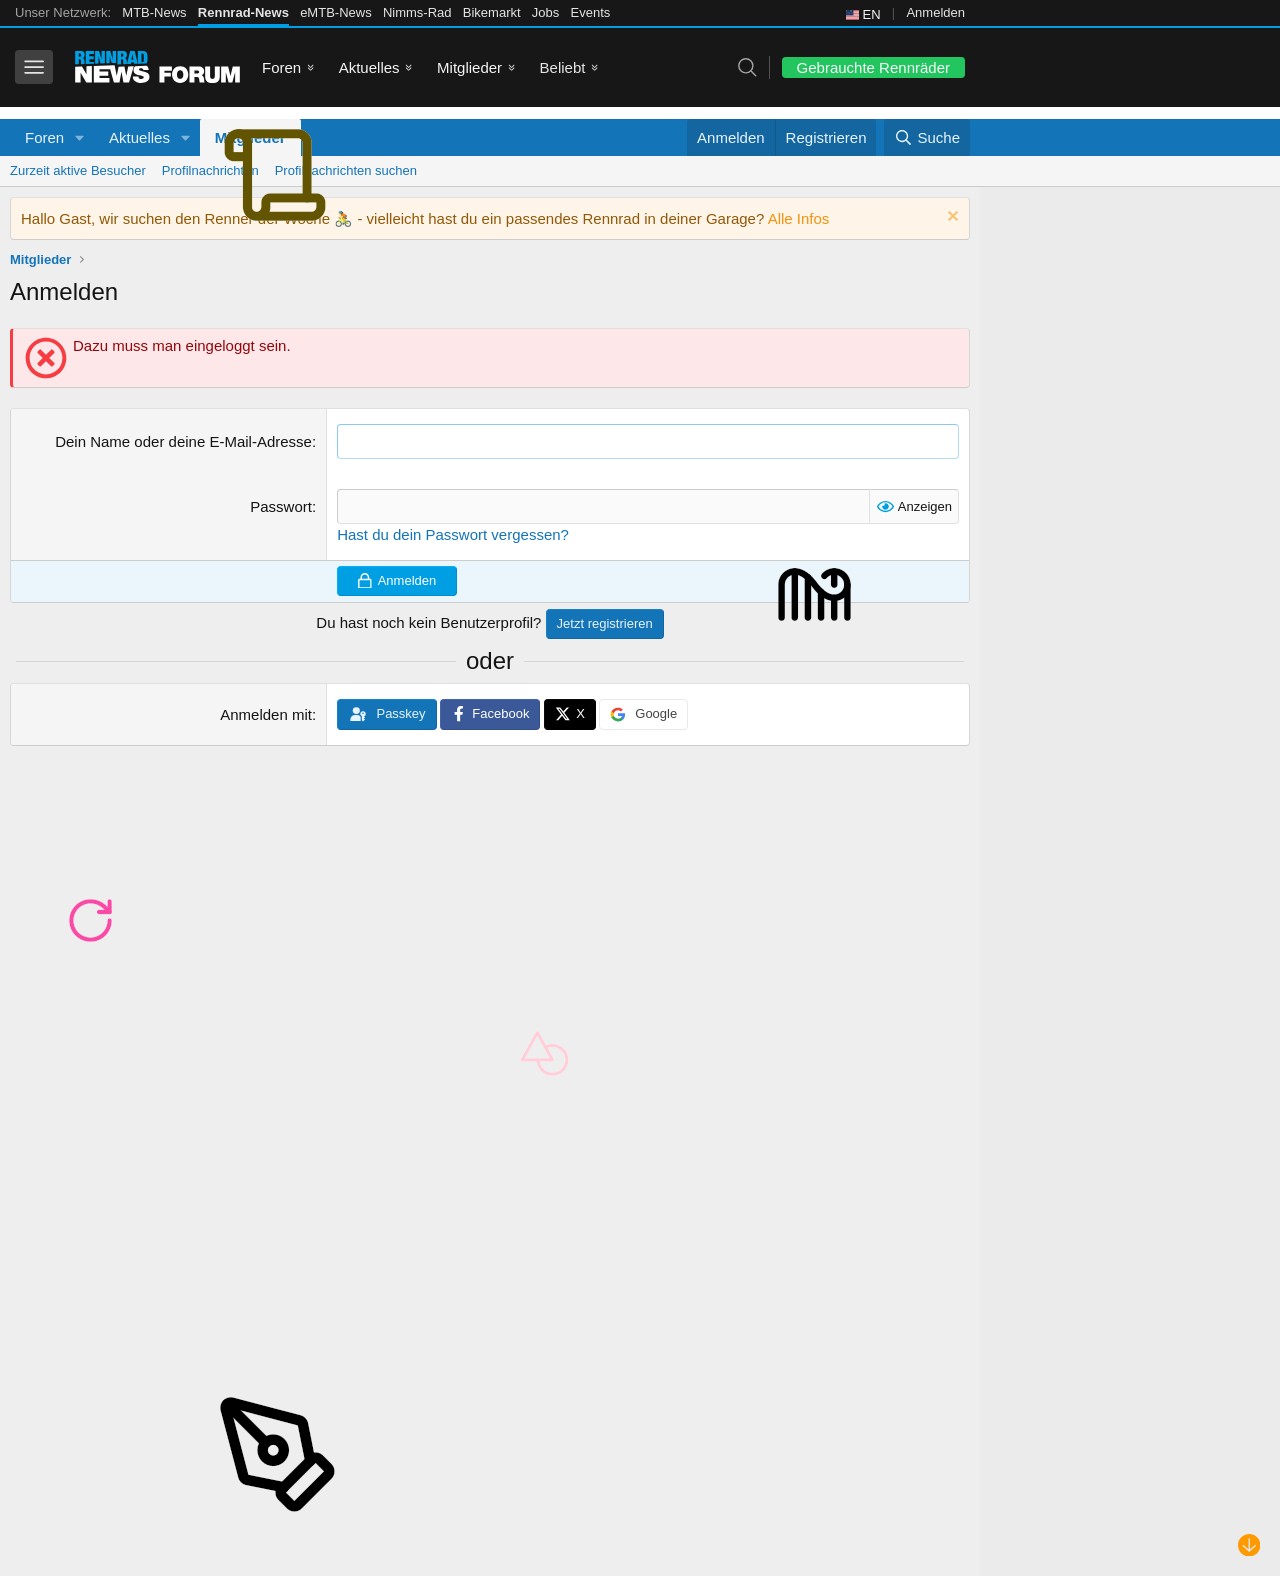  I want to click on access amusement park or theme park information, so click(814, 594).